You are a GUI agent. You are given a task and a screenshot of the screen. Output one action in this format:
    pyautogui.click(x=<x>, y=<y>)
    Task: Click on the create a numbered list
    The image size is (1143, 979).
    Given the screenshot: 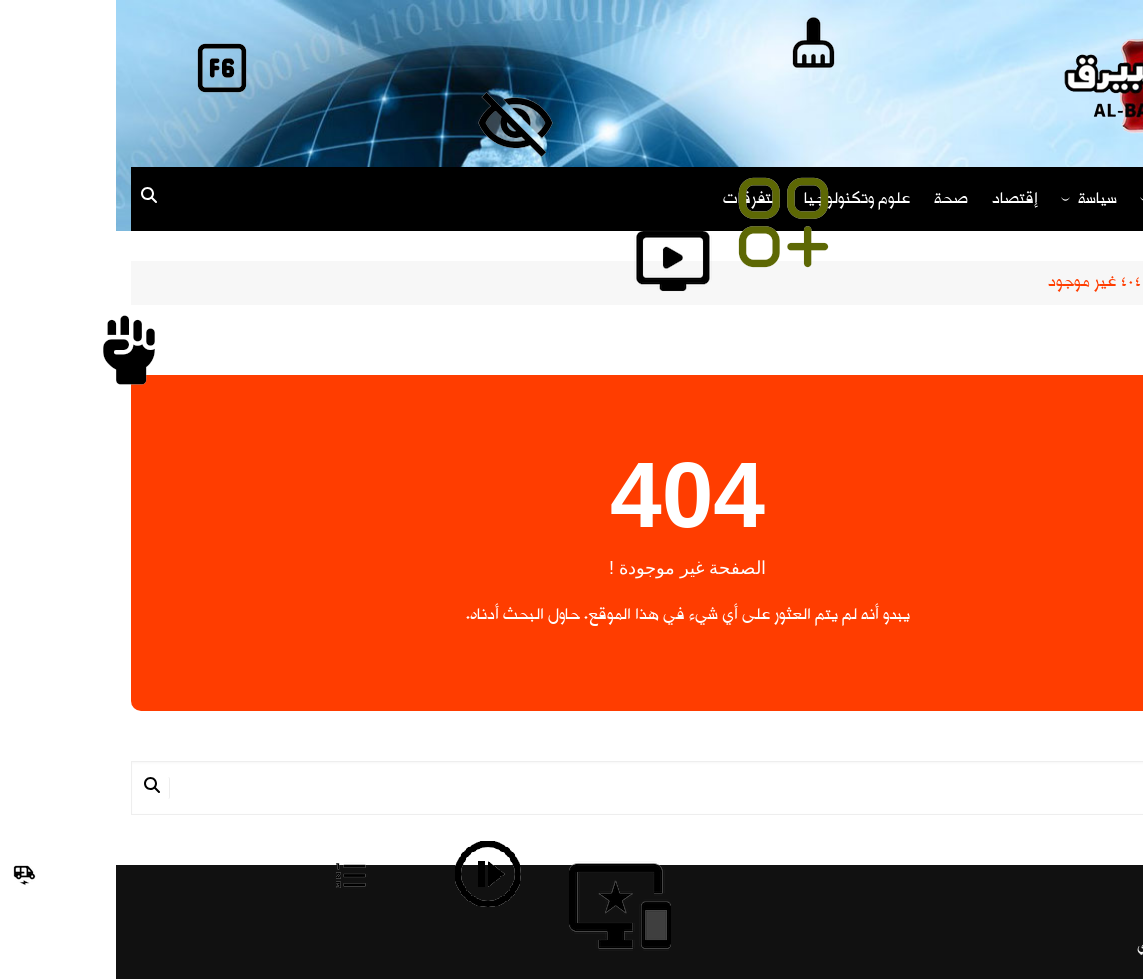 What is the action you would take?
    pyautogui.click(x=351, y=875)
    